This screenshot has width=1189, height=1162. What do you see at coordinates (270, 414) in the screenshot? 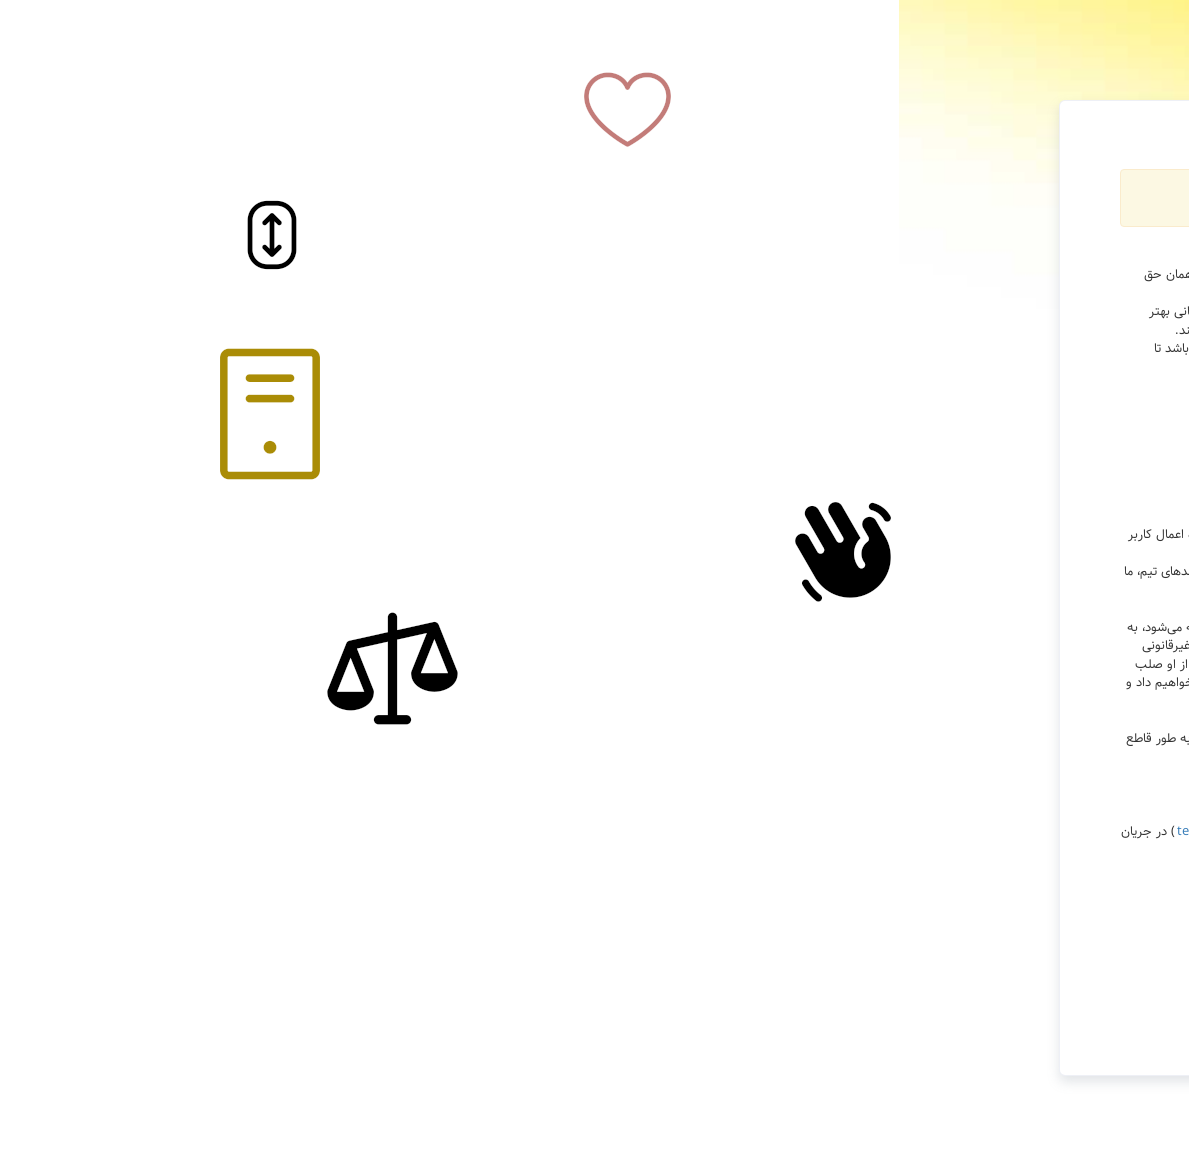
I see `access desktop computer or server settings` at bounding box center [270, 414].